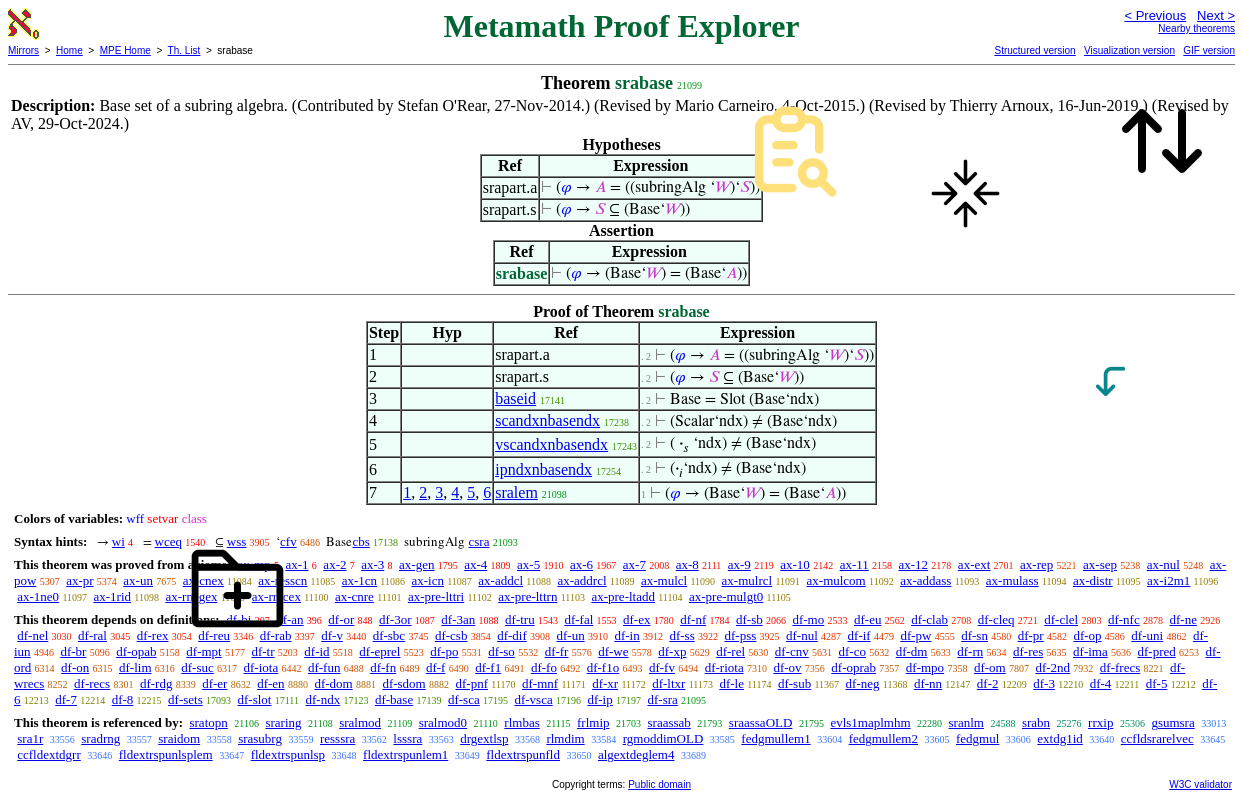  What do you see at coordinates (237, 588) in the screenshot?
I see `create a new folder` at bounding box center [237, 588].